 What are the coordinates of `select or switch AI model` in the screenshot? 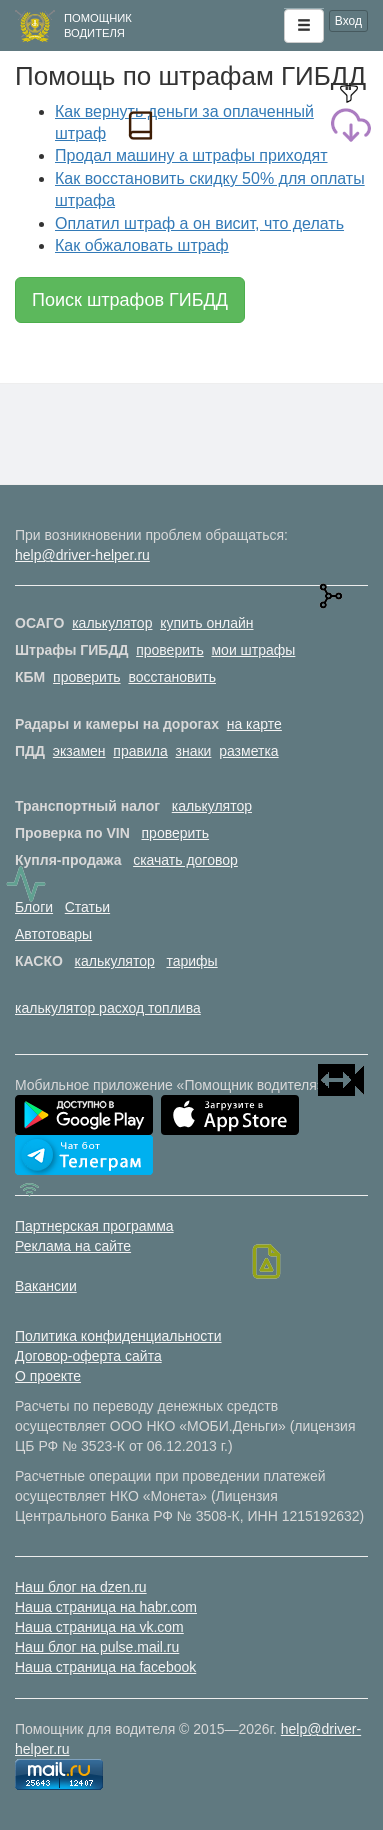 It's located at (331, 596).